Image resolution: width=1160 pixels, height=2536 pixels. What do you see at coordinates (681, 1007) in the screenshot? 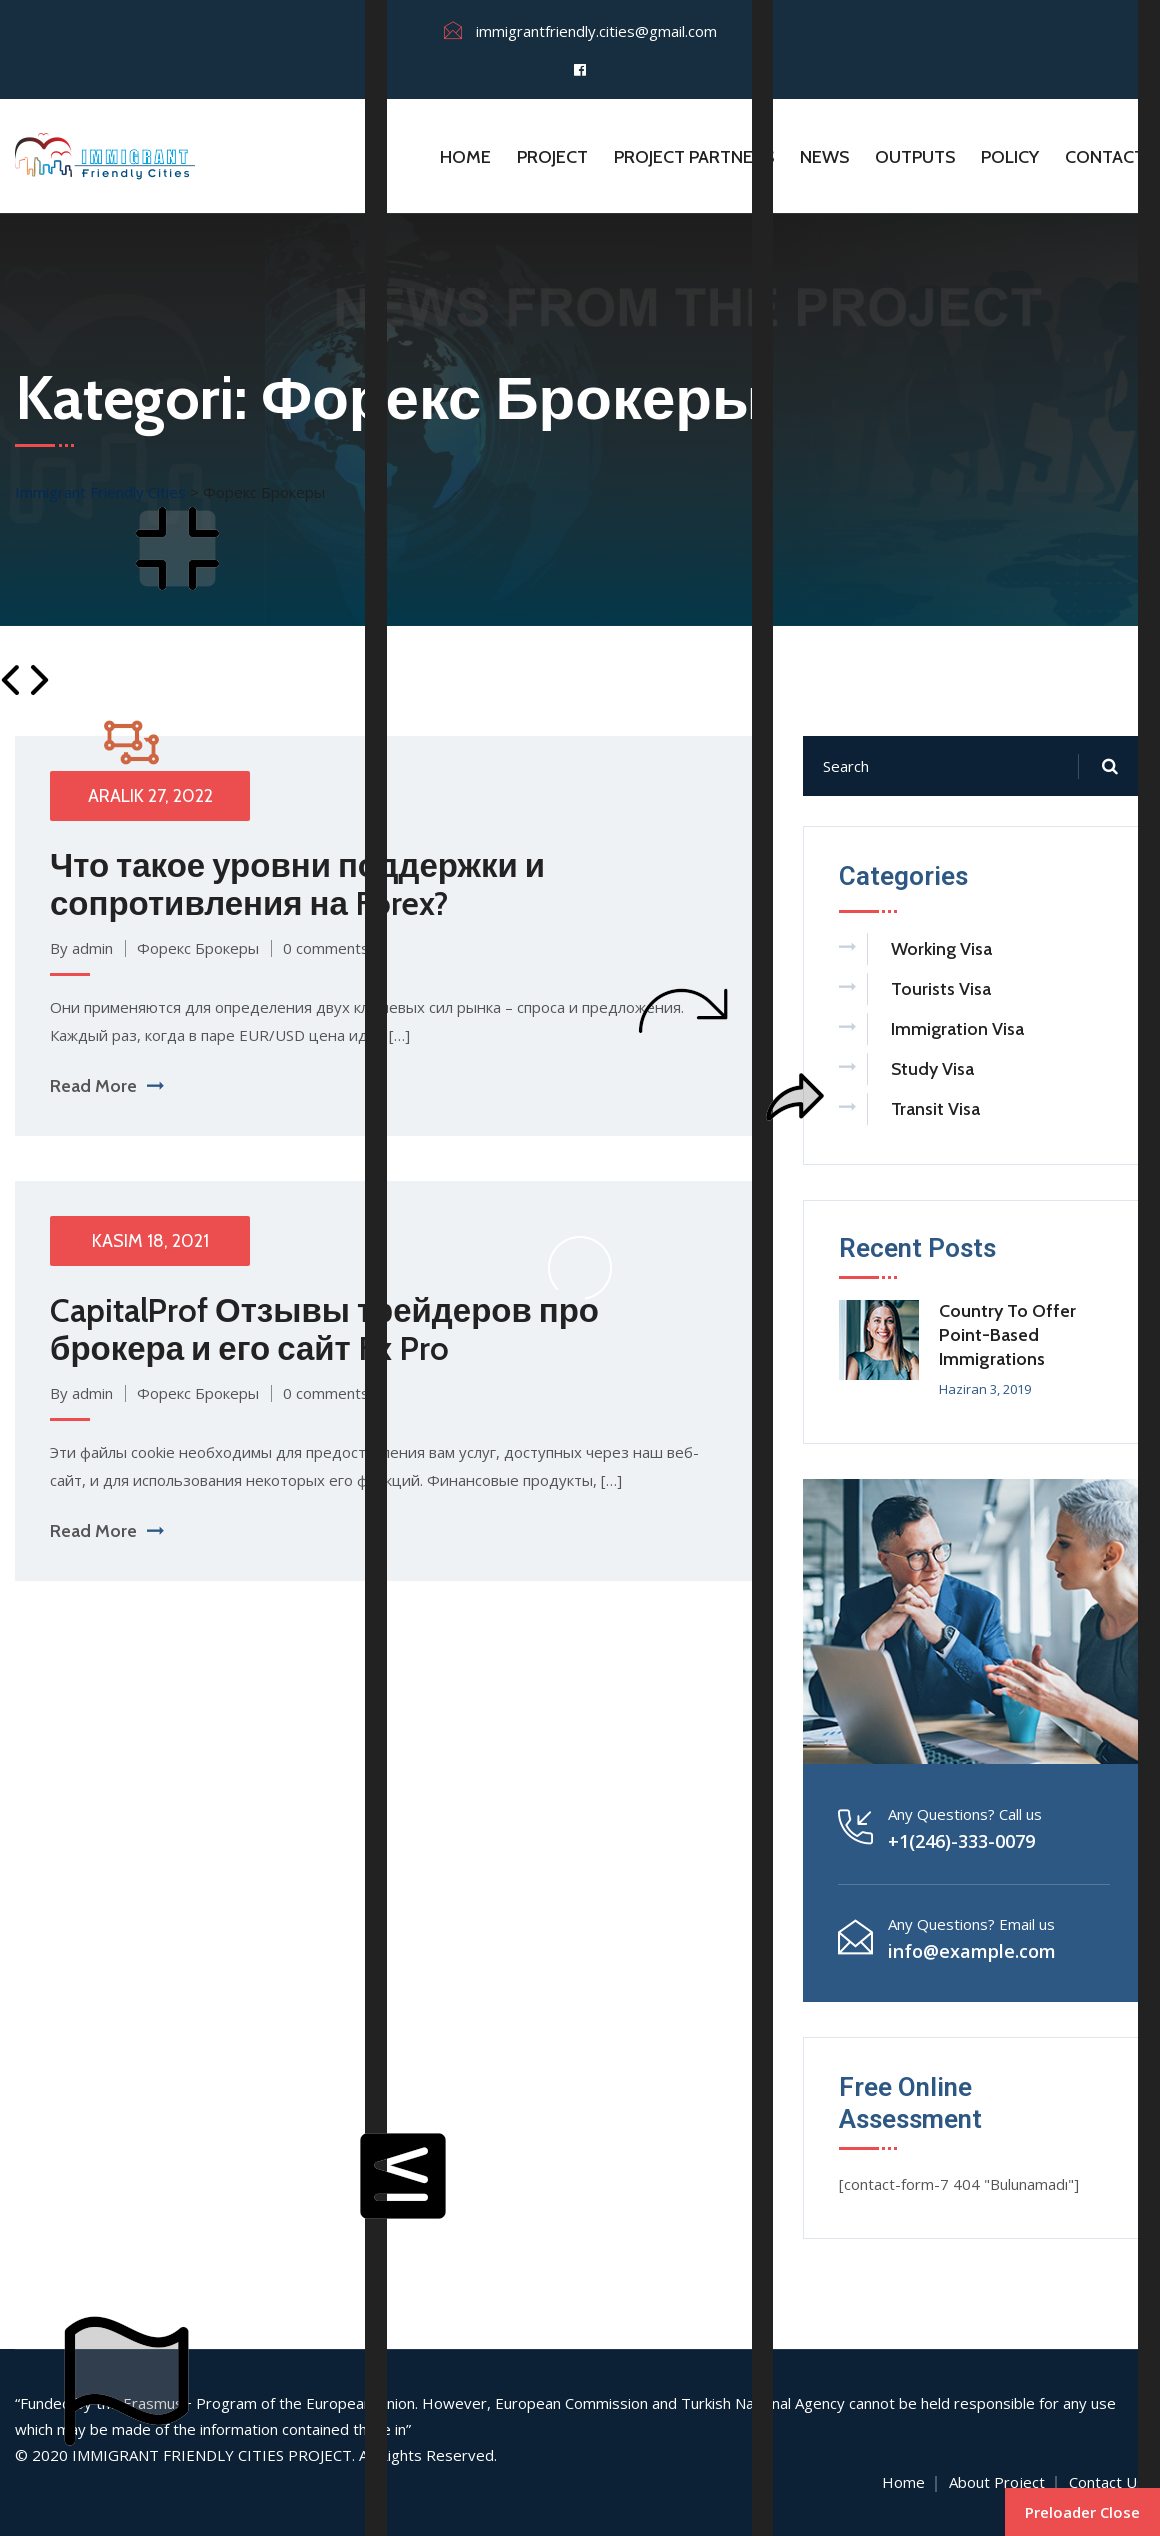
I see `redo last action` at bounding box center [681, 1007].